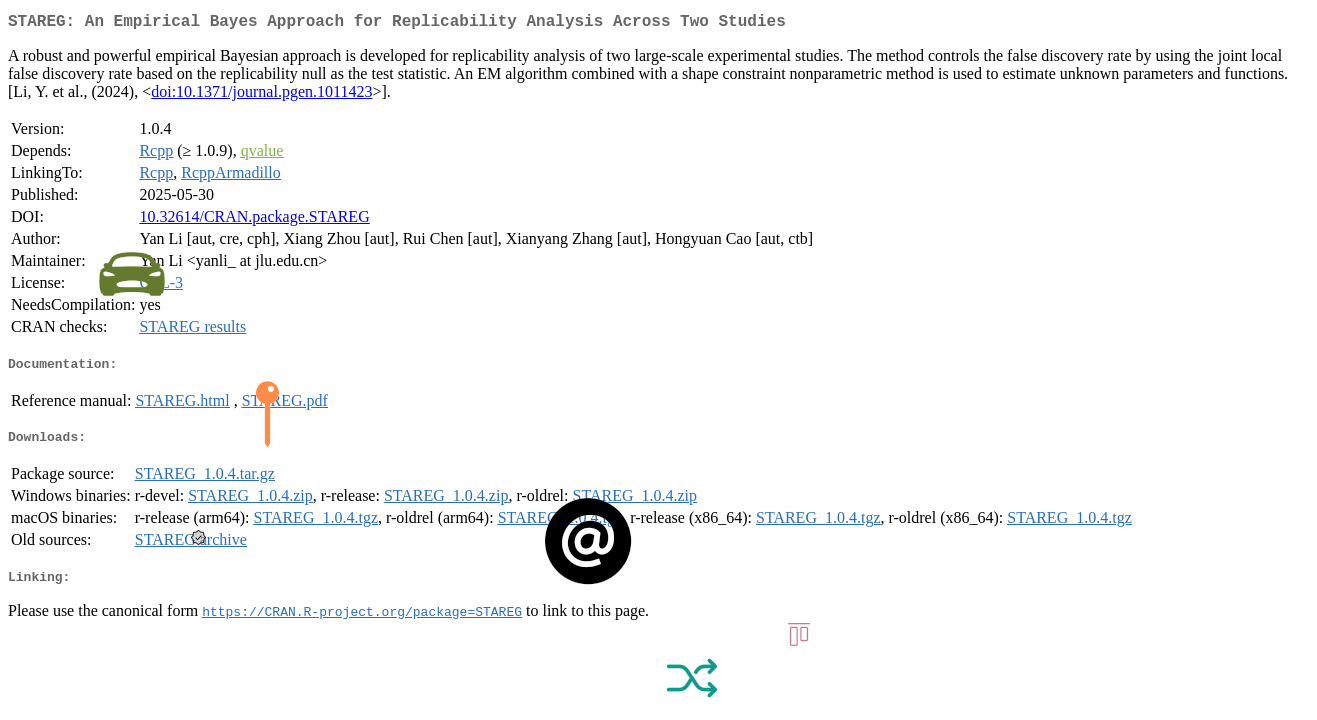 Image resolution: width=1317 pixels, height=720 pixels. I want to click on shuffle playlist or queue order, so click(692, 678).